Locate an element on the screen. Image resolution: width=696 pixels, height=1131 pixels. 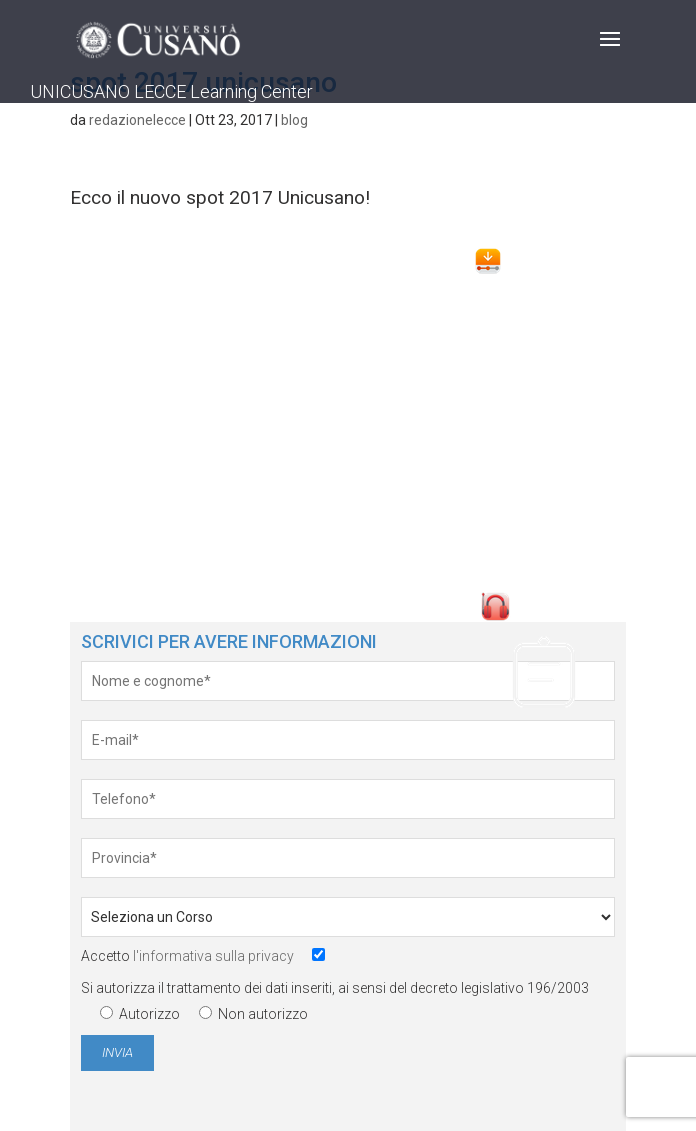
access clipboard history is located at coordinates (544, 672).